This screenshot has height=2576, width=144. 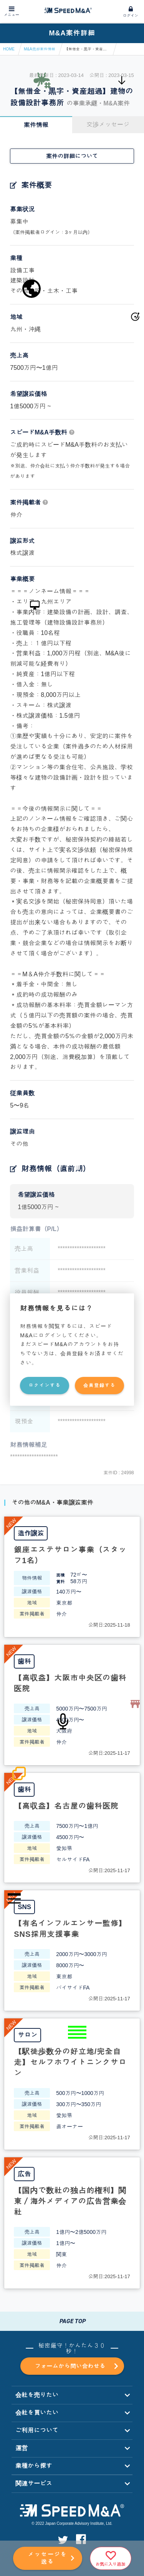 I want to click on view queue or playlist, so click(x=14, y=1898).